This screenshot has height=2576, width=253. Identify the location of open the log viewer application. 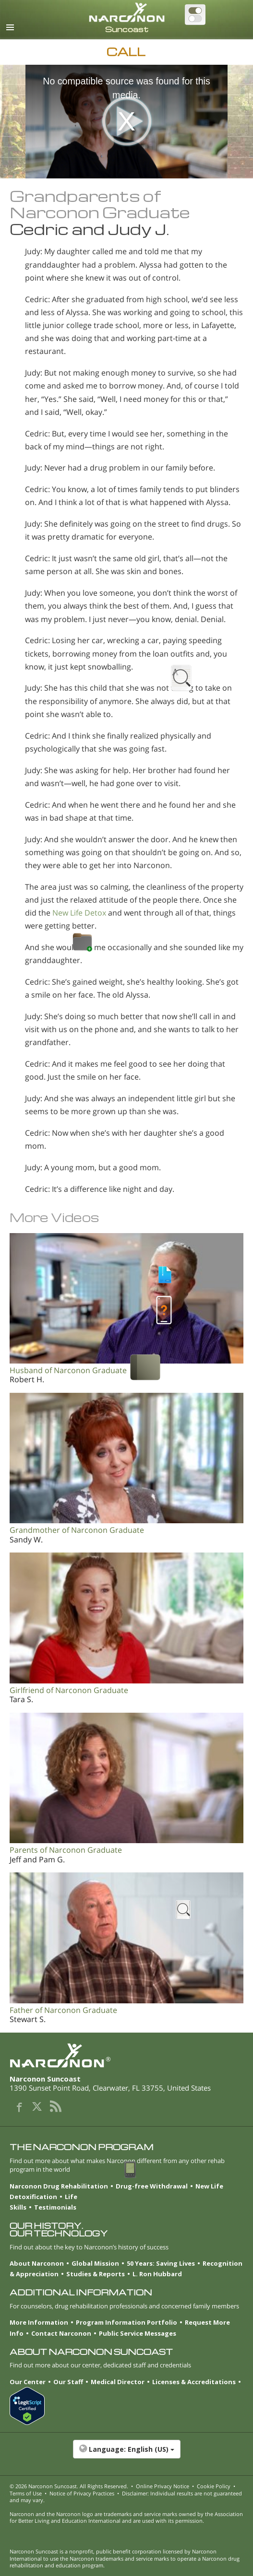
(183, 1909).